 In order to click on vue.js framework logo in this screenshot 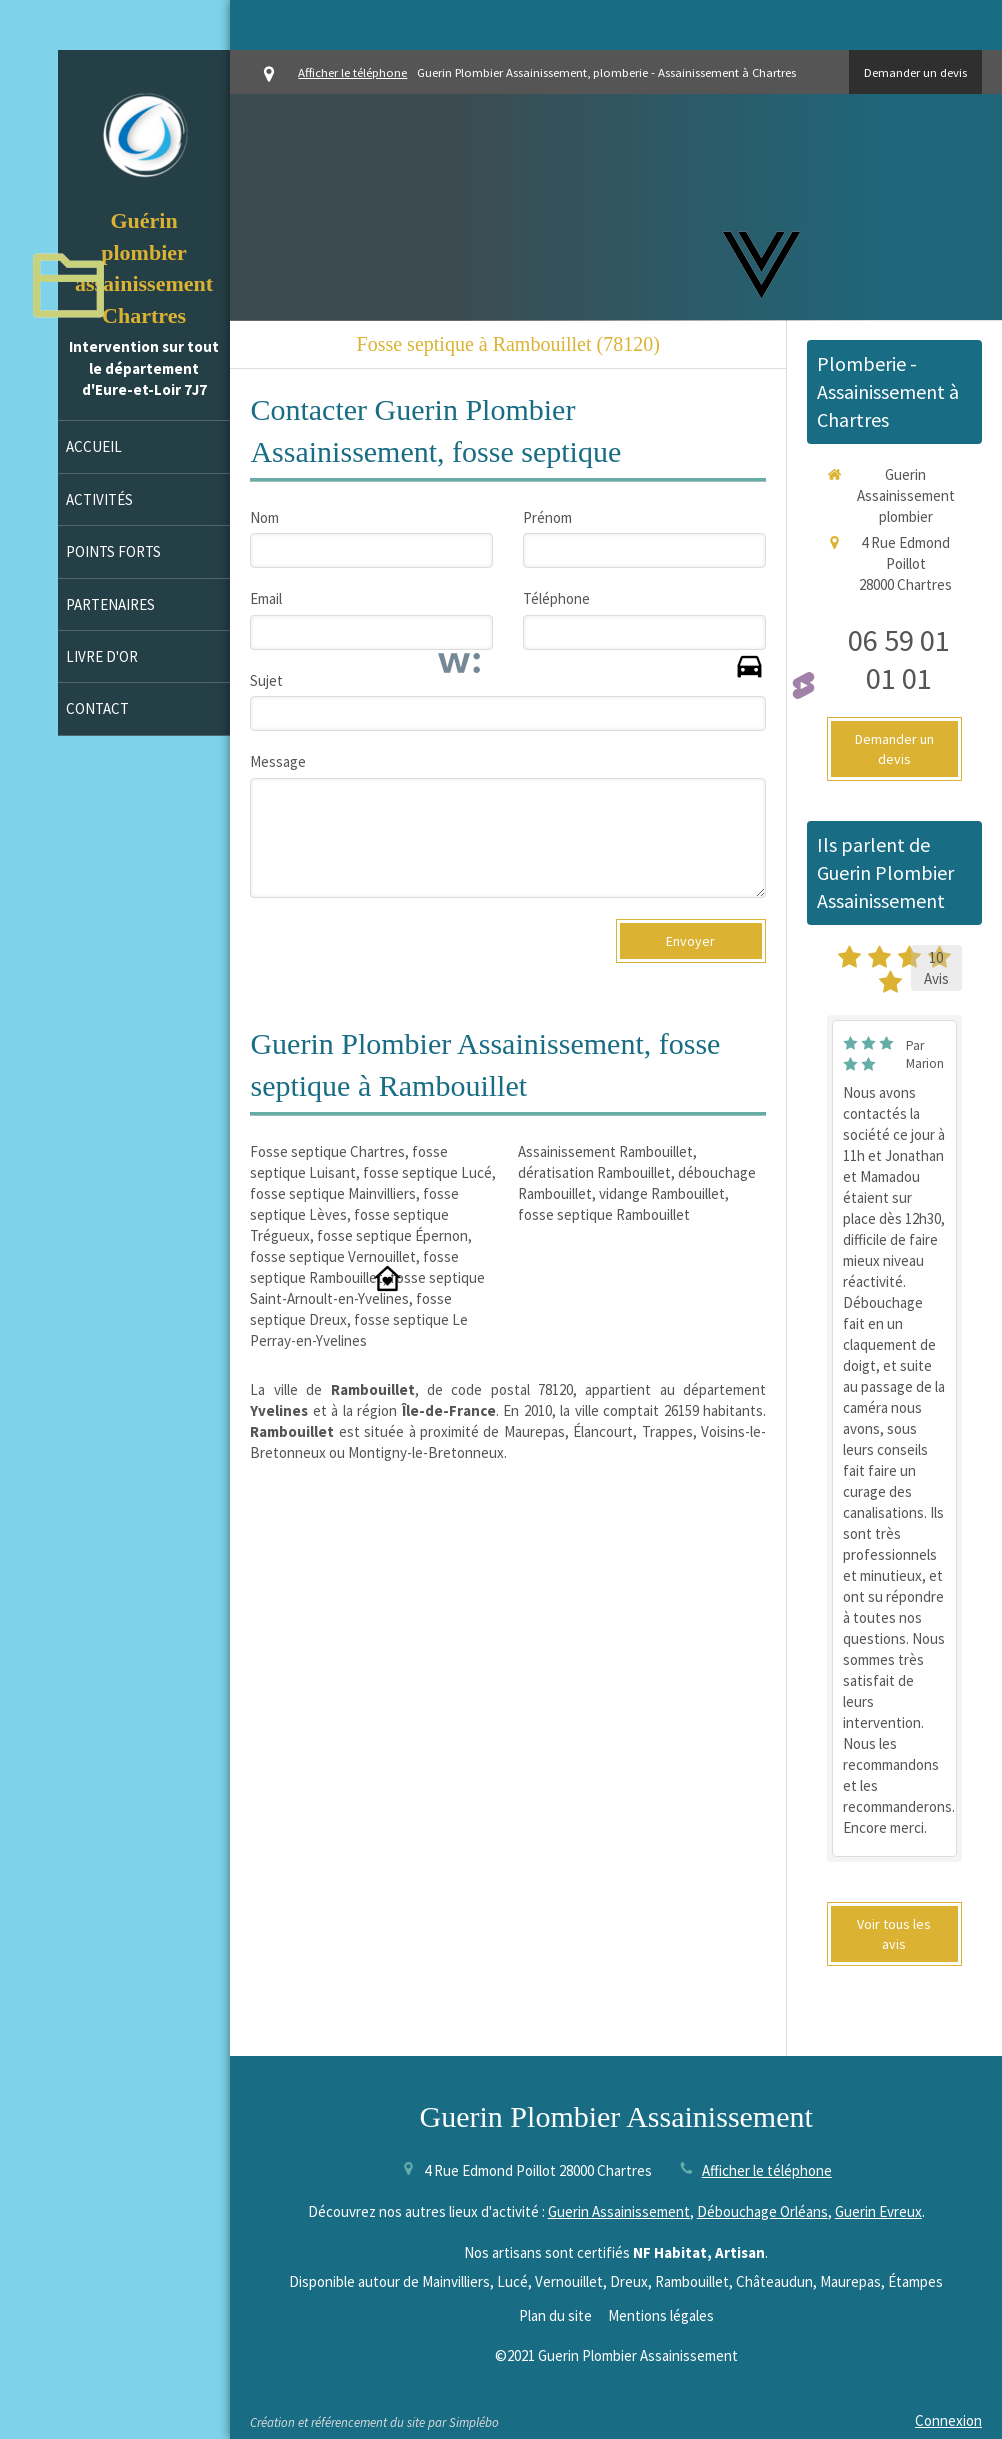, I will do `click(761, 263)`.